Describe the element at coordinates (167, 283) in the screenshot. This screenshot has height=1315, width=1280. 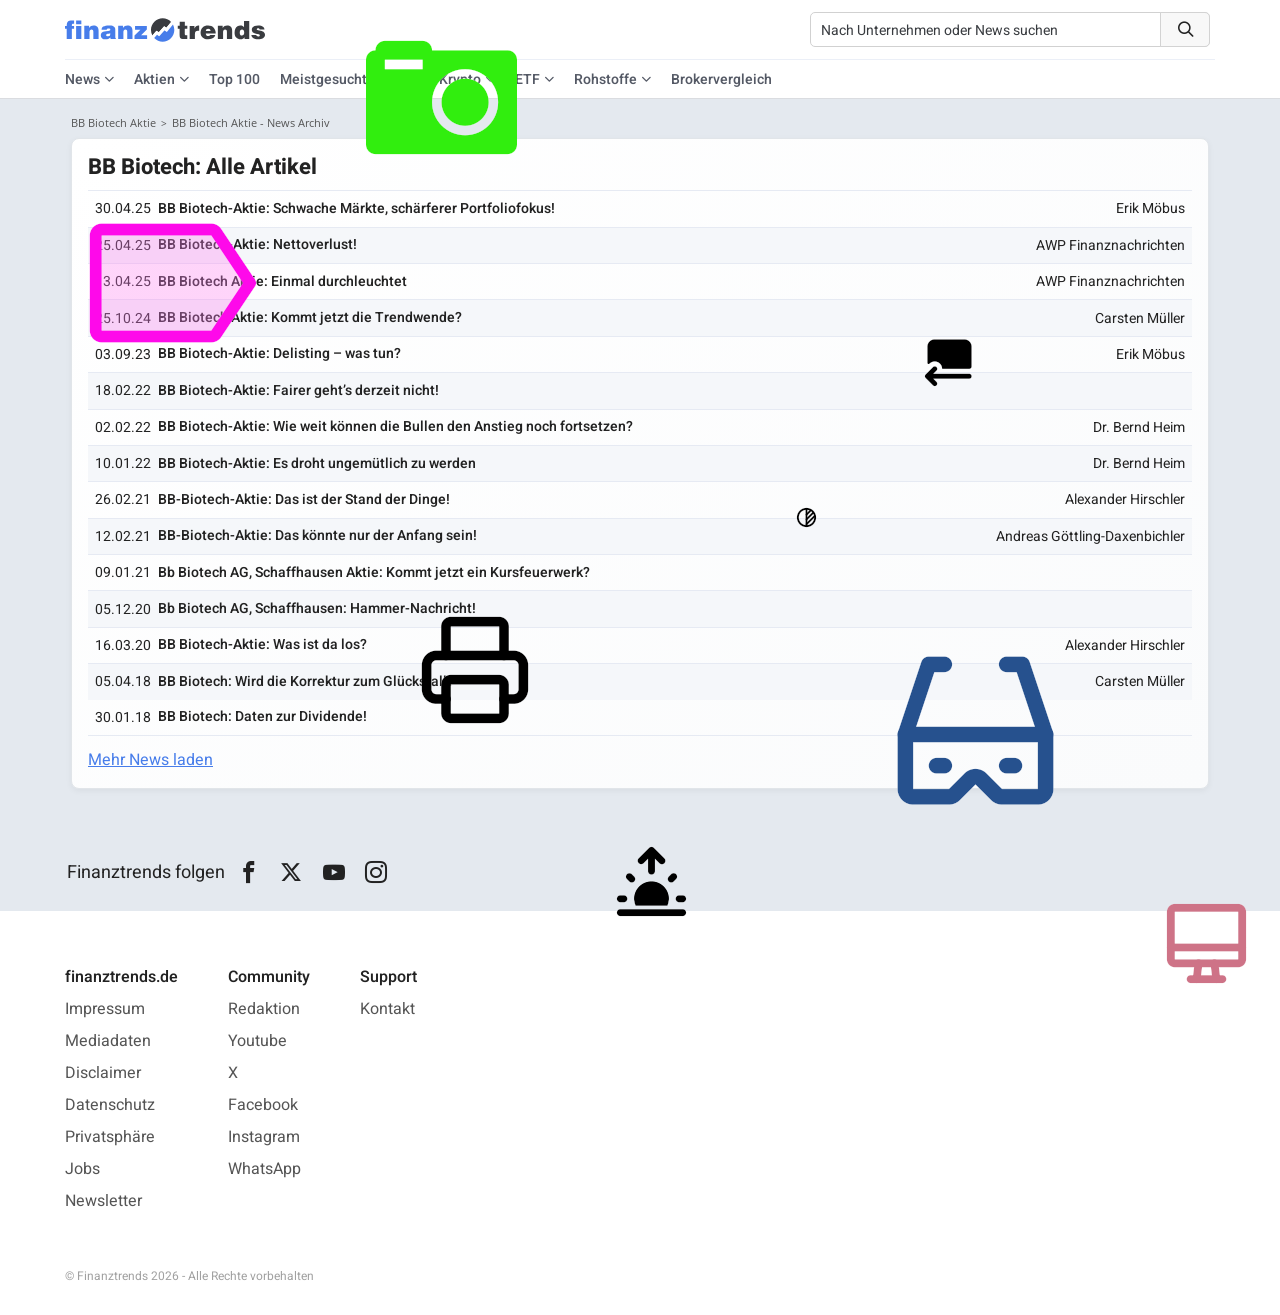
I see `add a tag or label to an item` at that location.